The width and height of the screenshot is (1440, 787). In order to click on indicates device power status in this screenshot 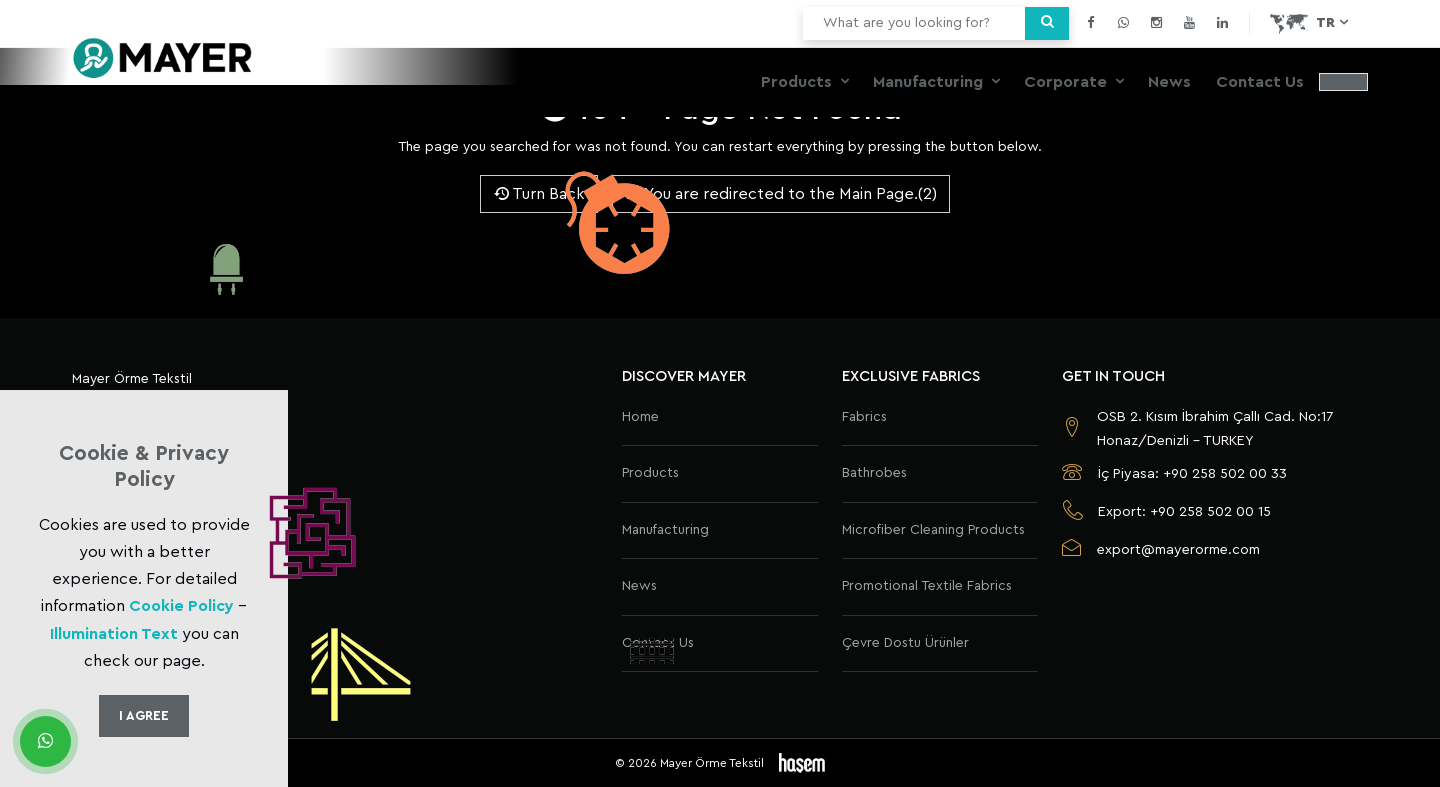, I will do `click(226, 269)`.